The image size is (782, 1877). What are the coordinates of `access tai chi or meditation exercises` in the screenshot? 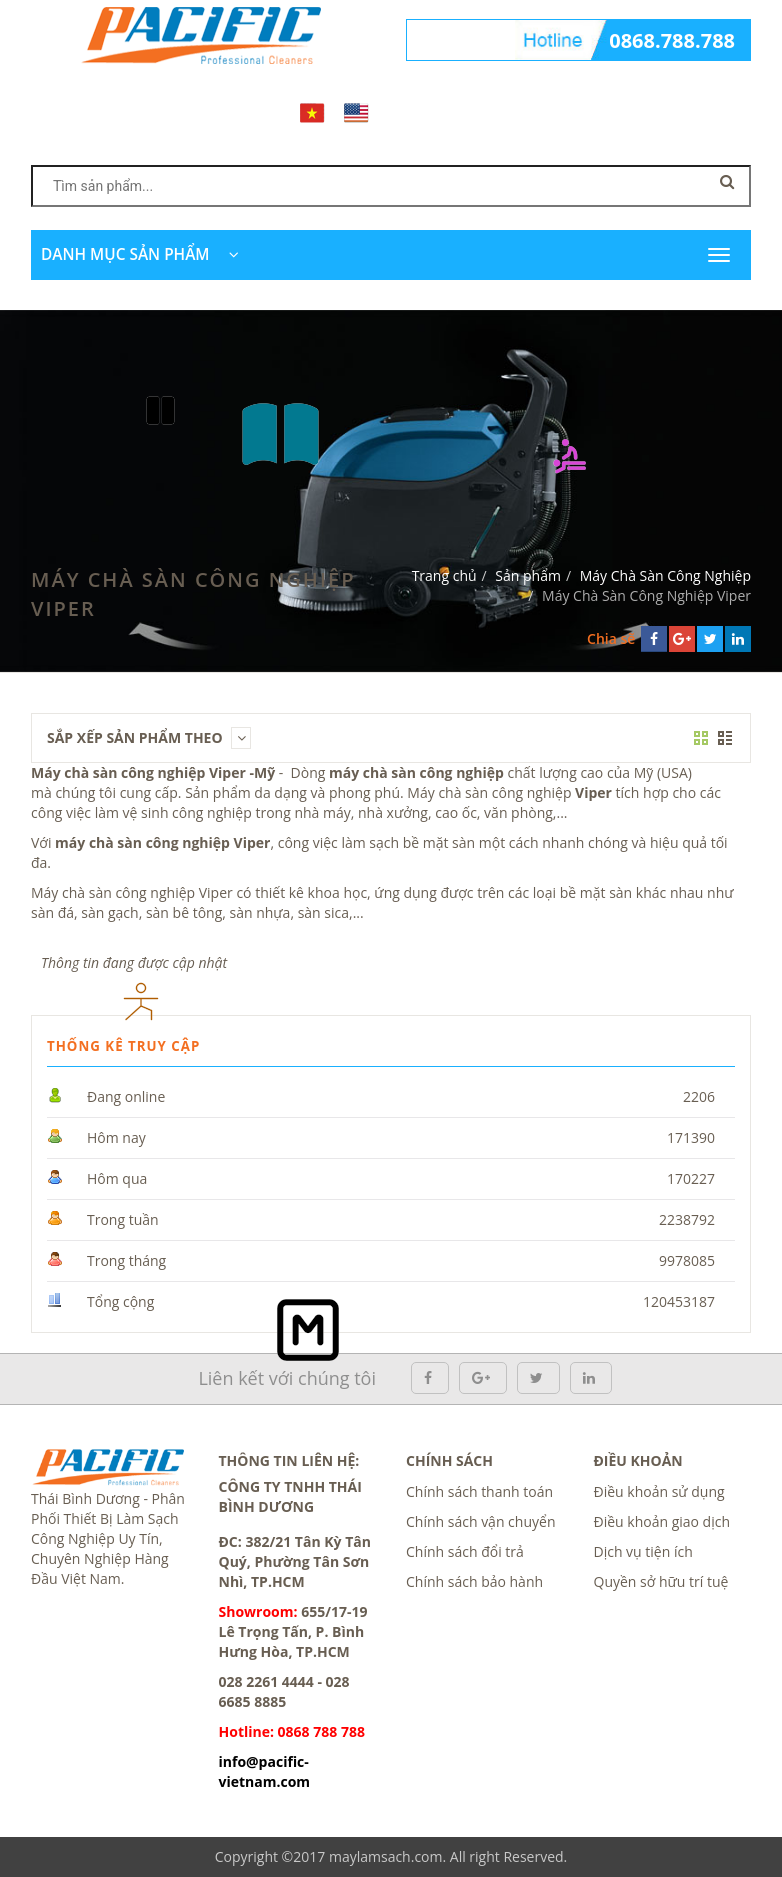 It's located at (141, 1003).